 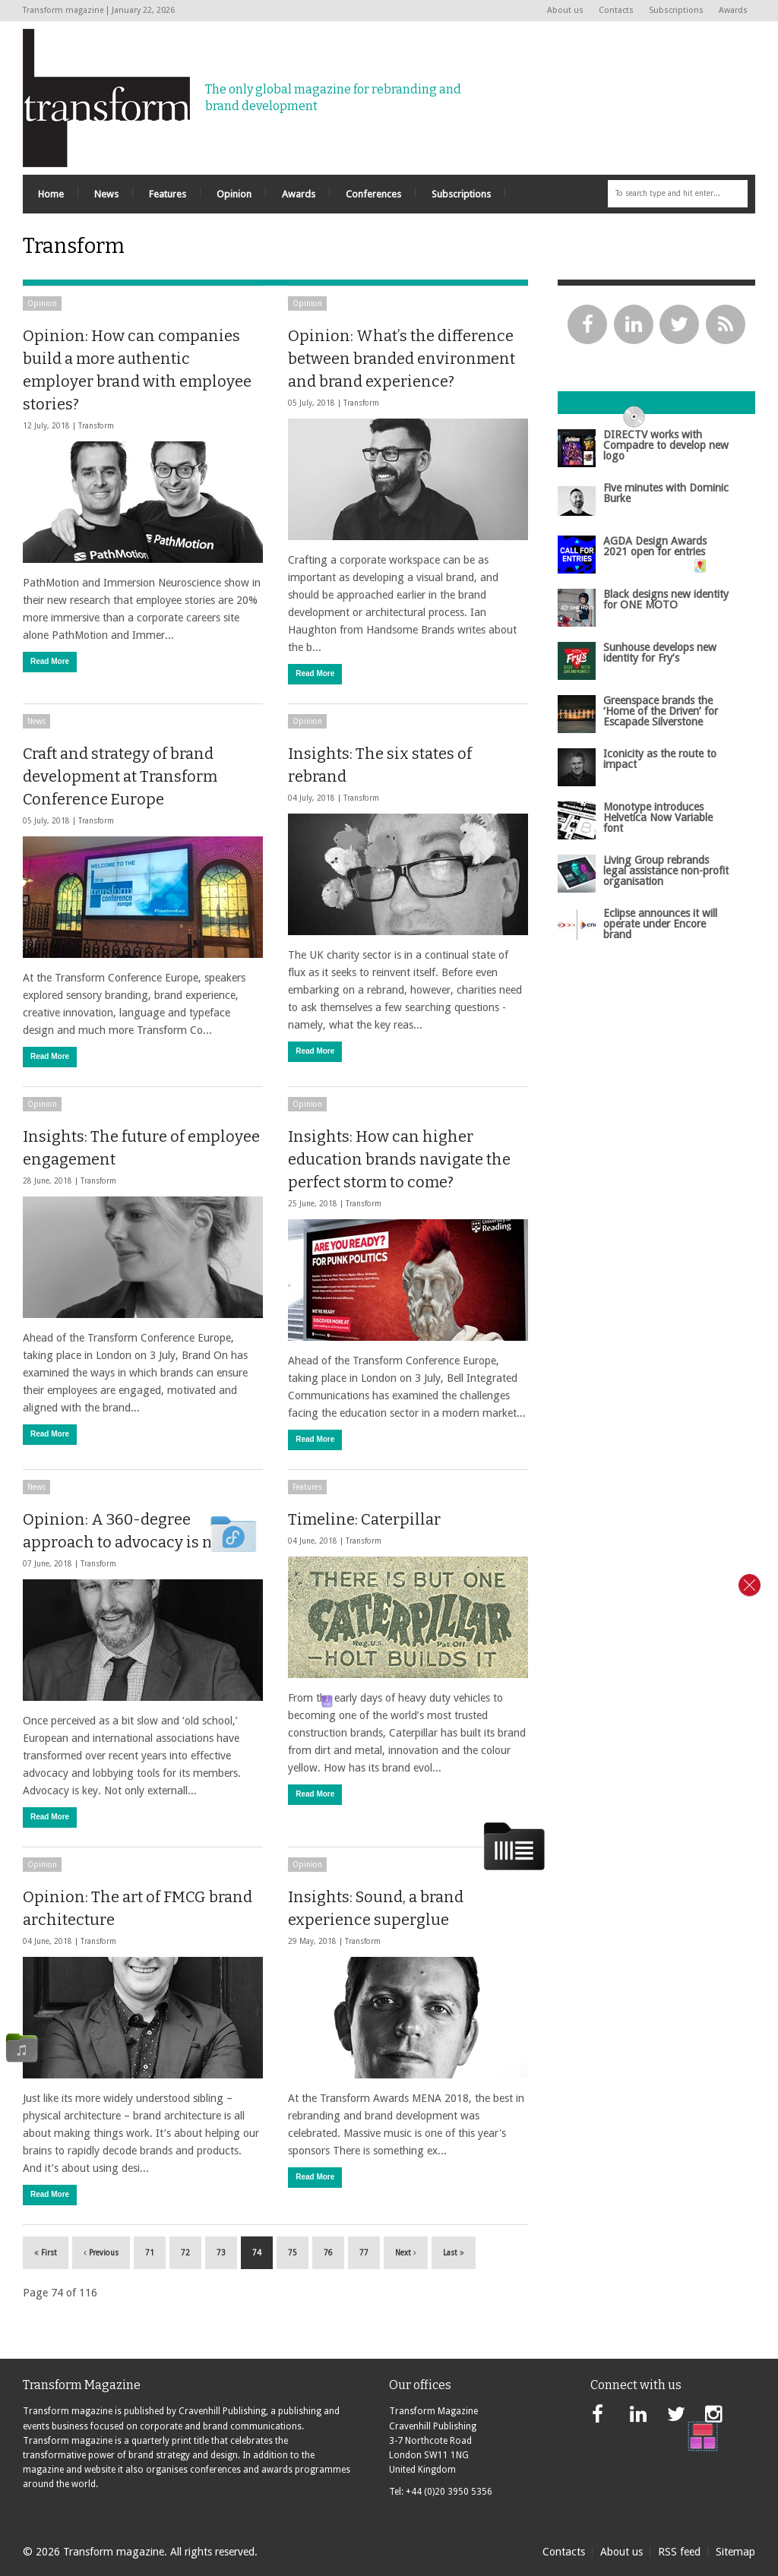 I want to click on access CD/DVD drive contents, so click(x=634, y=416).